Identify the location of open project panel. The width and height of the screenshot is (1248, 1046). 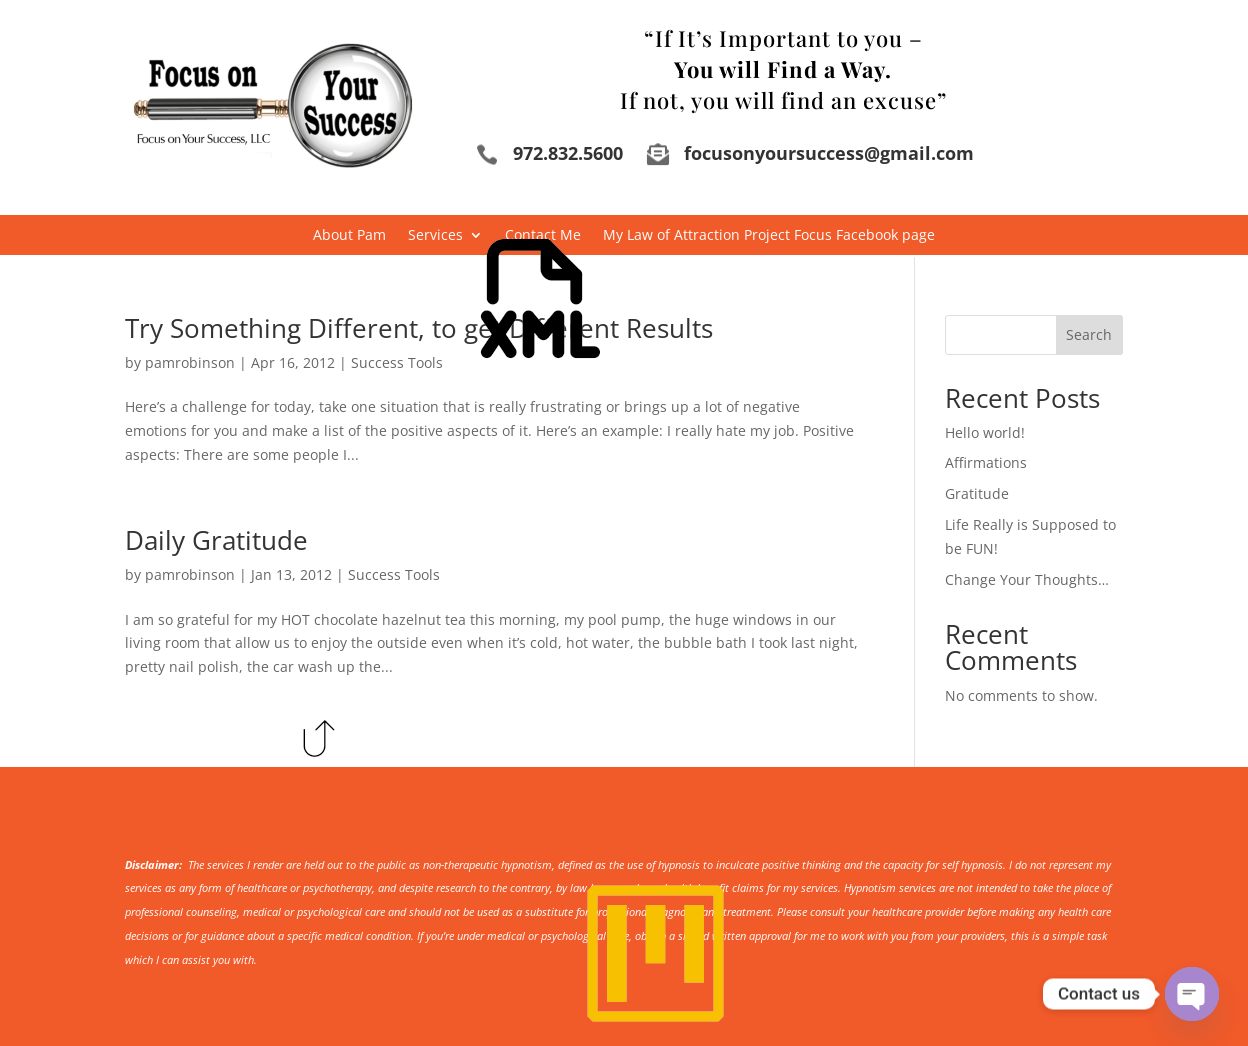
(655, 953).